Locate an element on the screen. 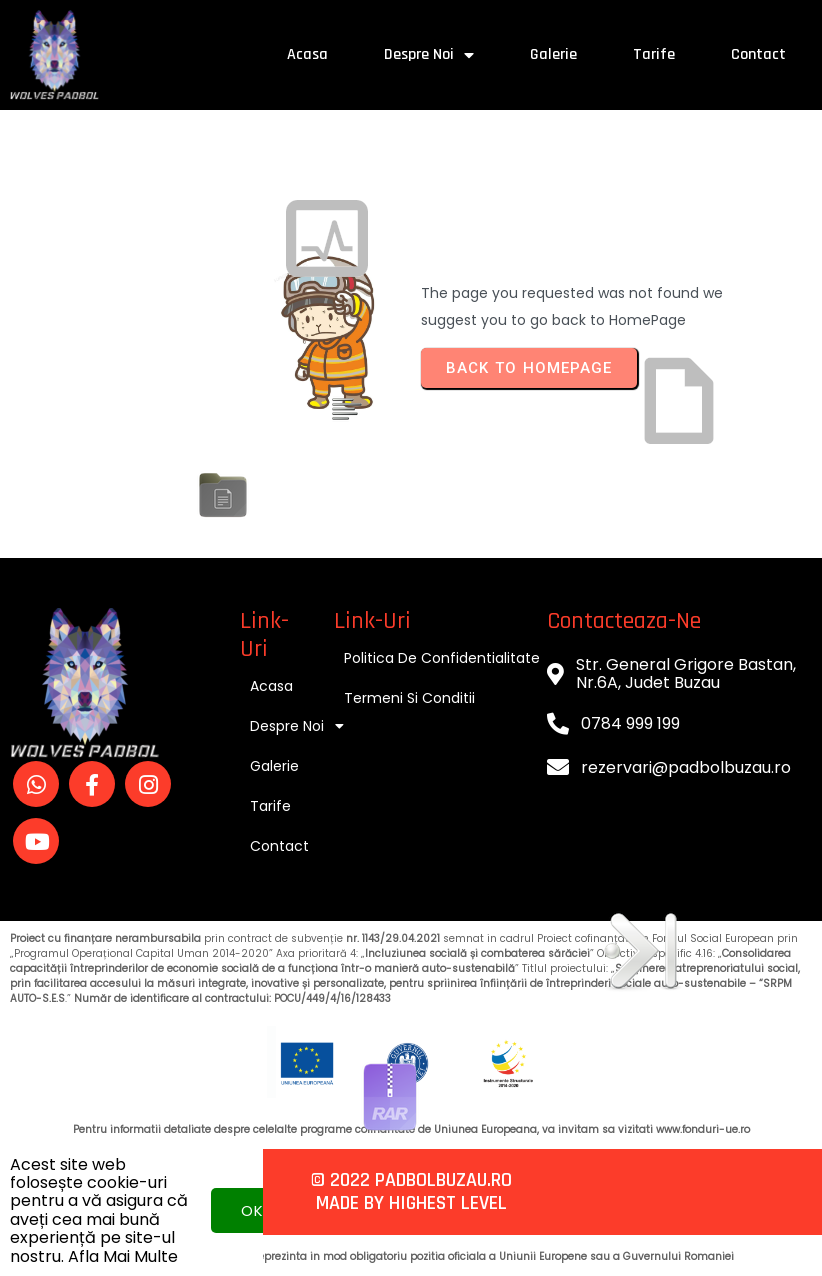 The height and width of the screenshot is (1276, 822). open system monitor to view resource usage is located at coordinates (327, 241).